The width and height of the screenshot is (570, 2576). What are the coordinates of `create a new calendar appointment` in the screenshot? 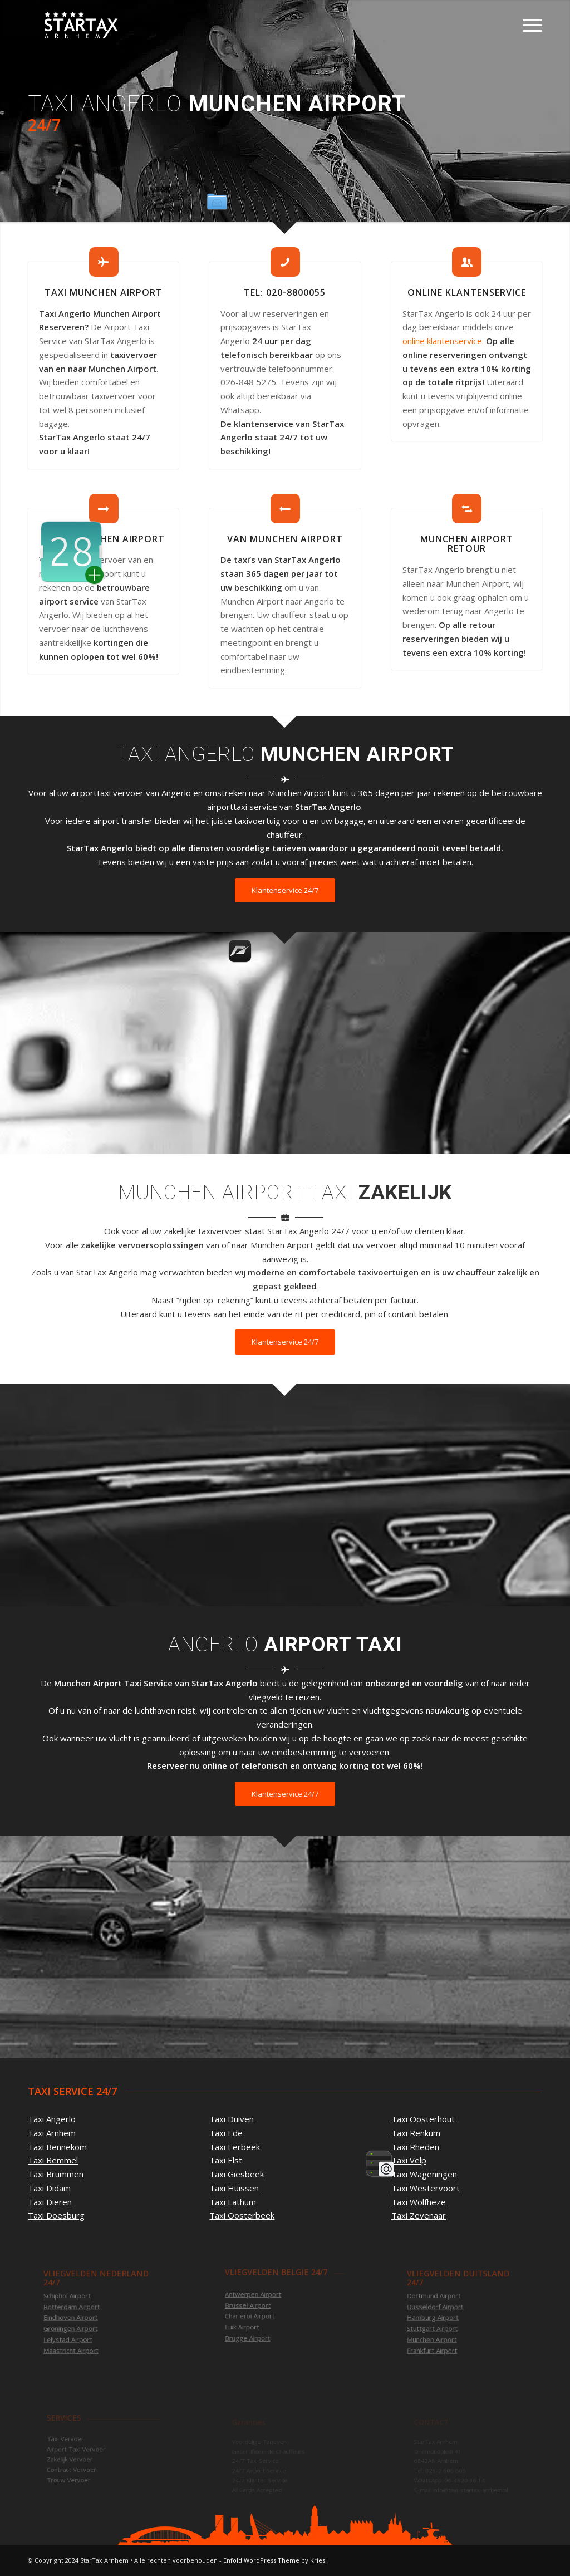 It's located at (71, 552).